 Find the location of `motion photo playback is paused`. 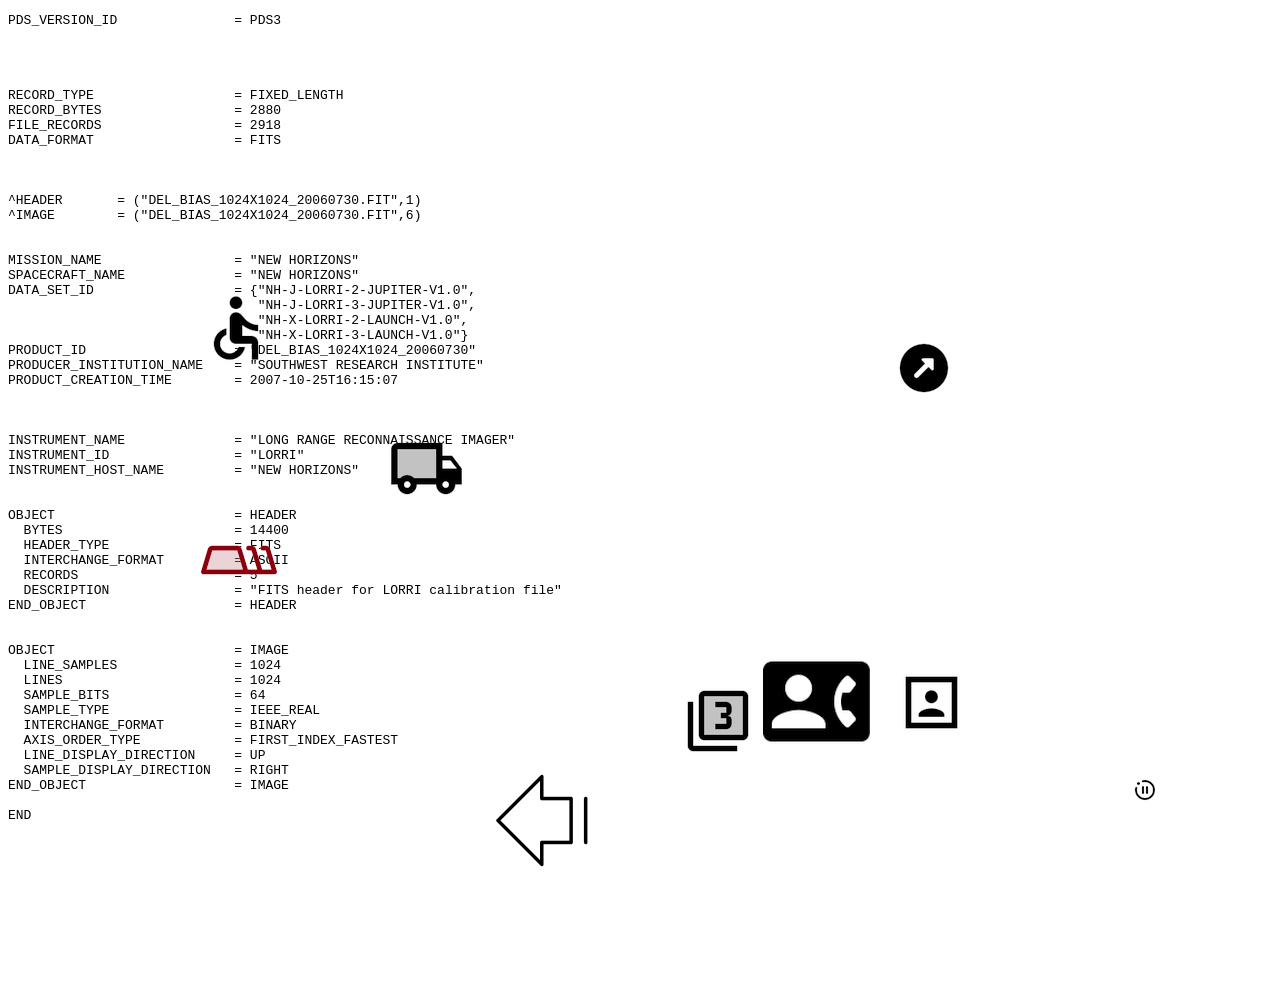

motion photo playback is paused is located at coordinates (1145, 790).